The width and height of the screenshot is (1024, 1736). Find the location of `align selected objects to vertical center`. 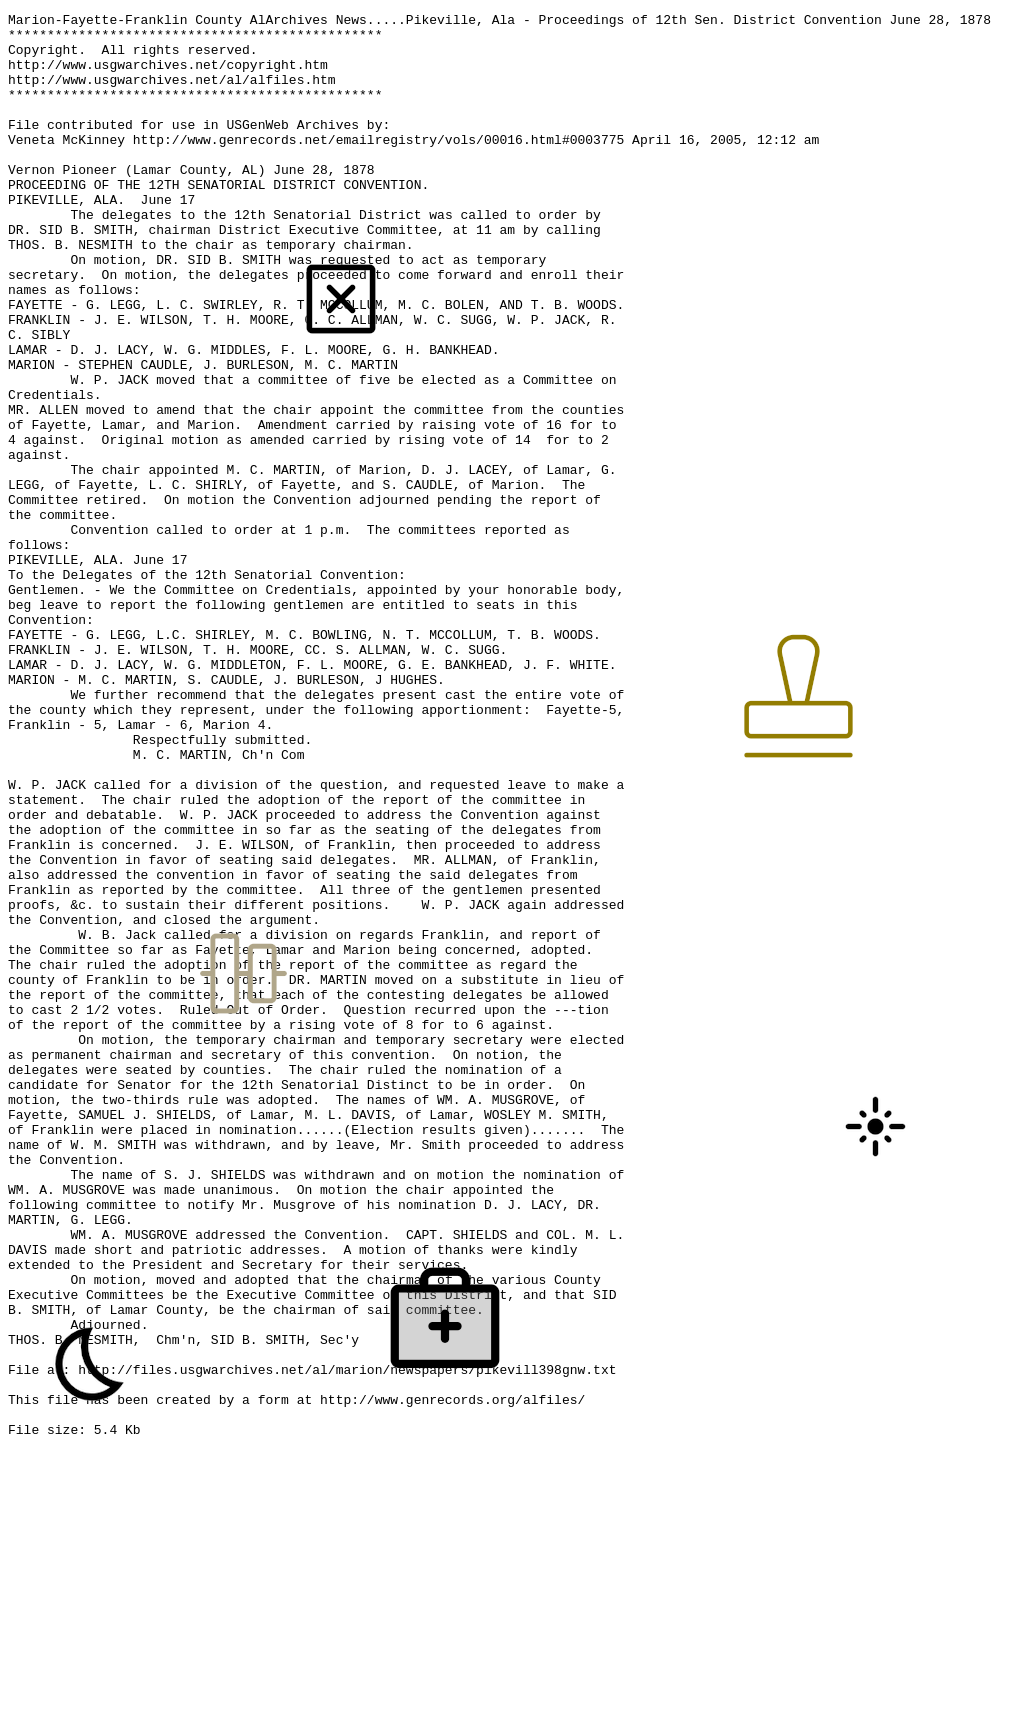

align selected objects to vertical center is located at coordinates (243, 973).